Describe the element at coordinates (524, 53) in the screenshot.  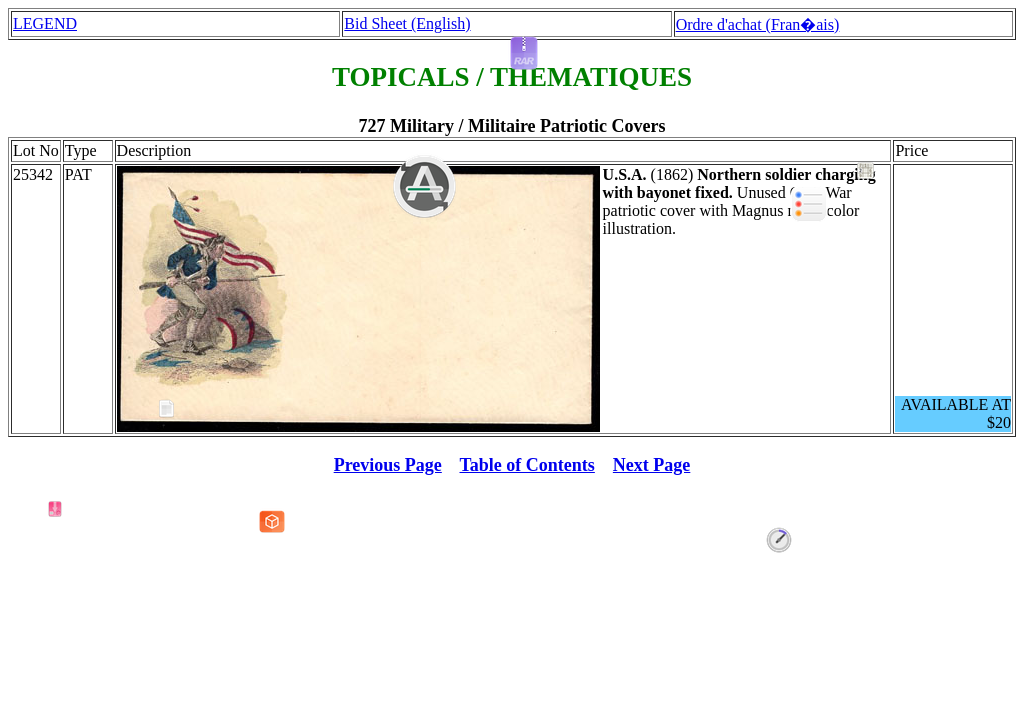
I see `indicates a RAR compressed archive file` at that location.